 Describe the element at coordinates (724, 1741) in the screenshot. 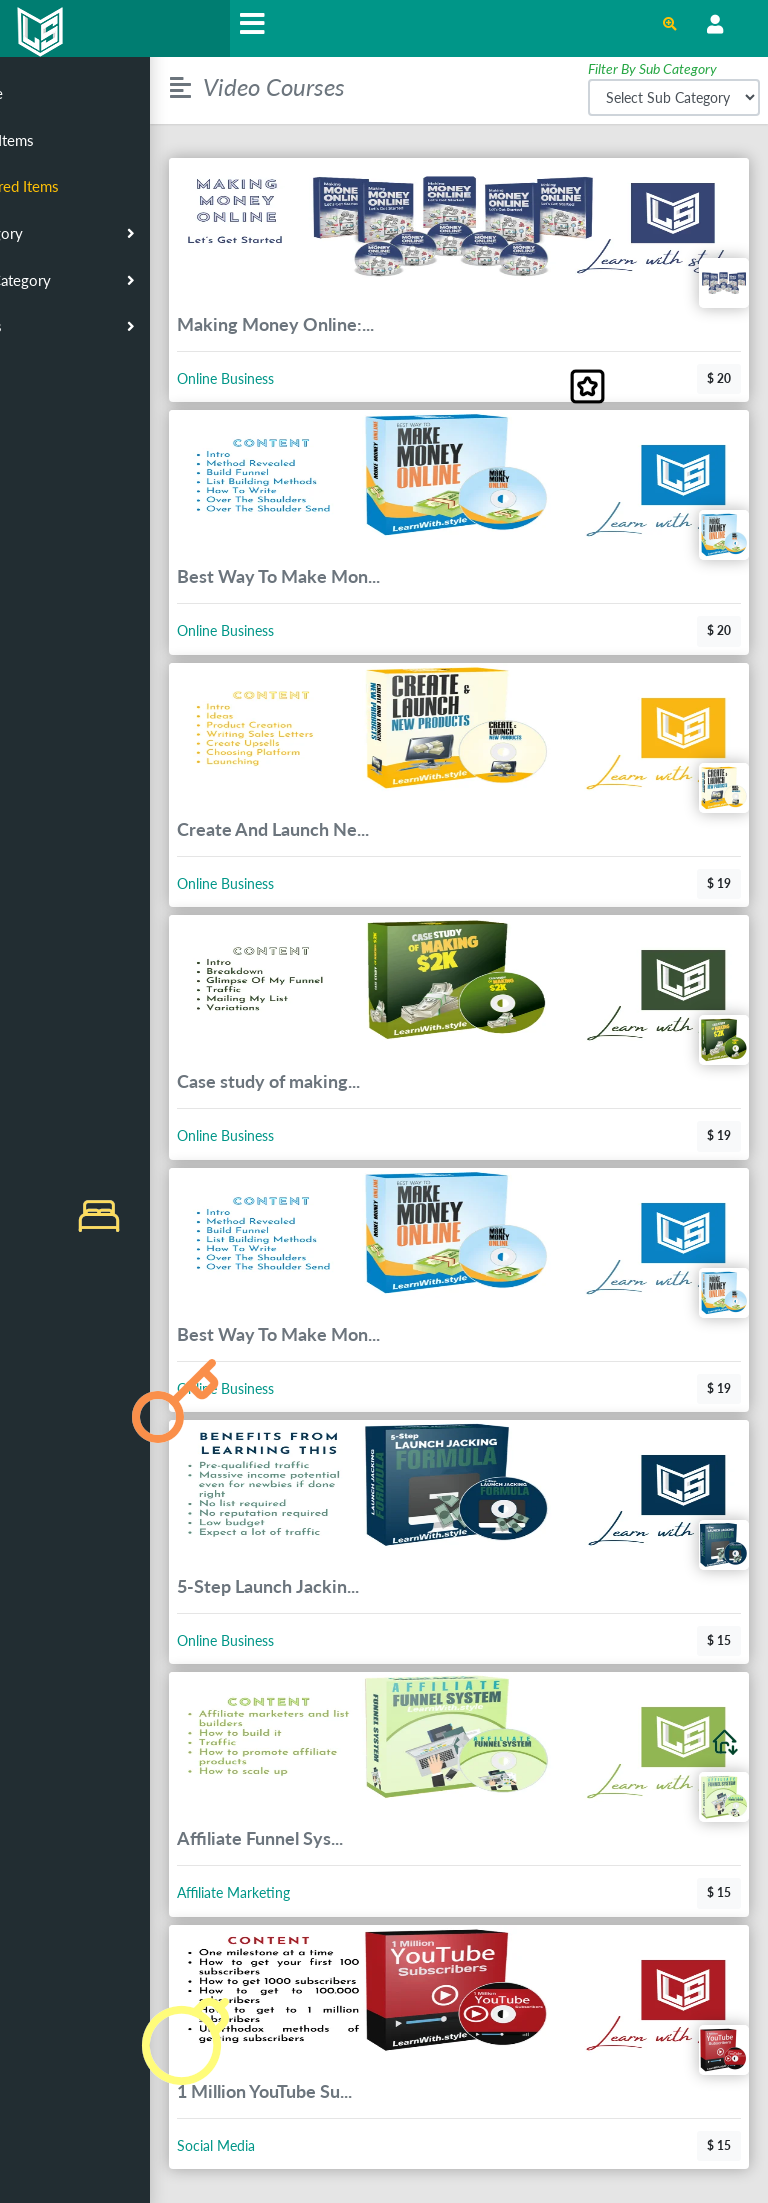

I see `download home data or settings` at that location.